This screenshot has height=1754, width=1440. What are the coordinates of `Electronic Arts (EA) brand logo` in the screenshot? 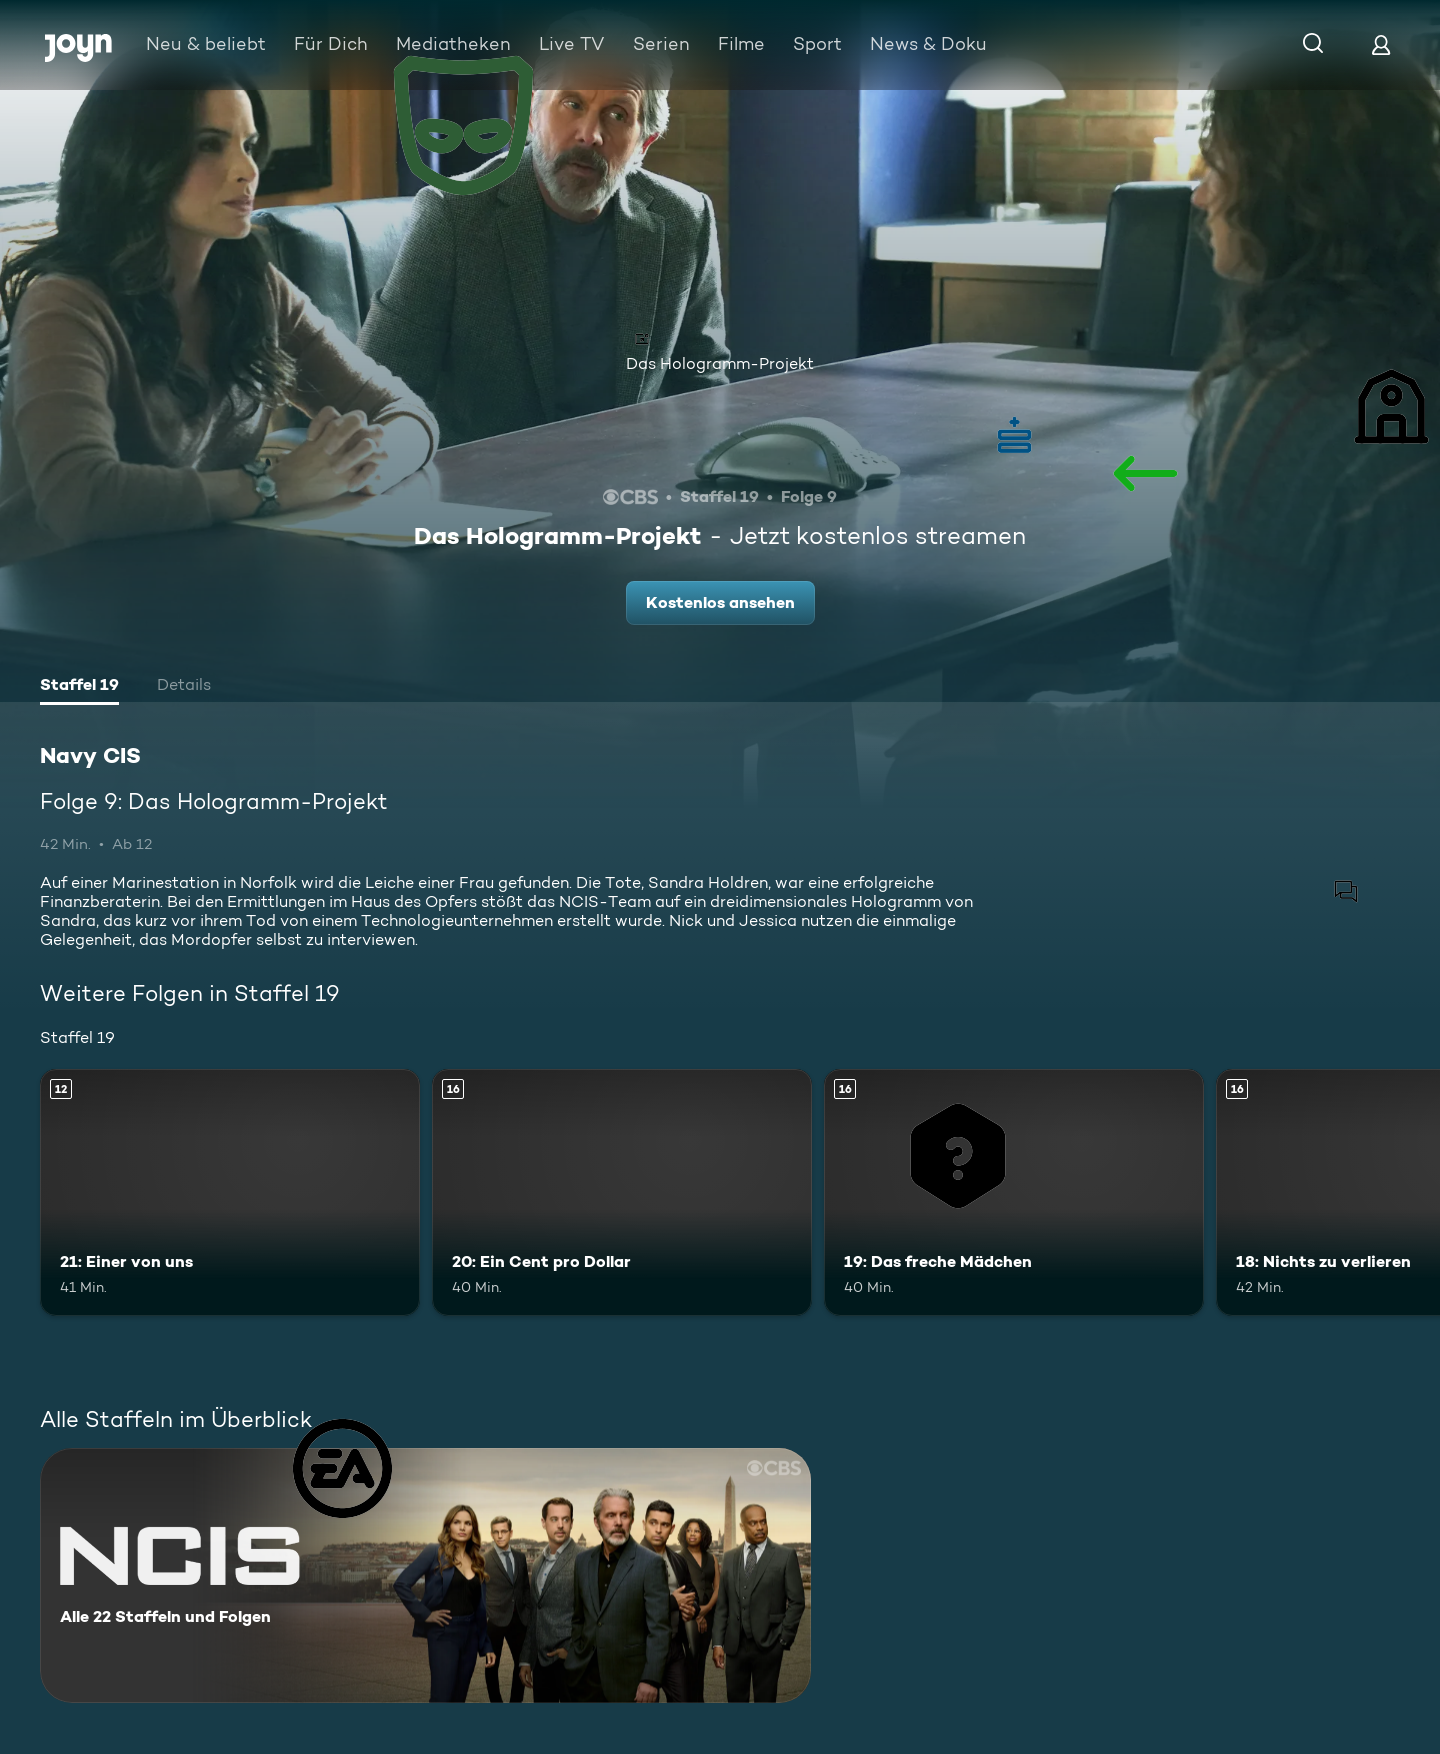 It's located at (342, 1468).